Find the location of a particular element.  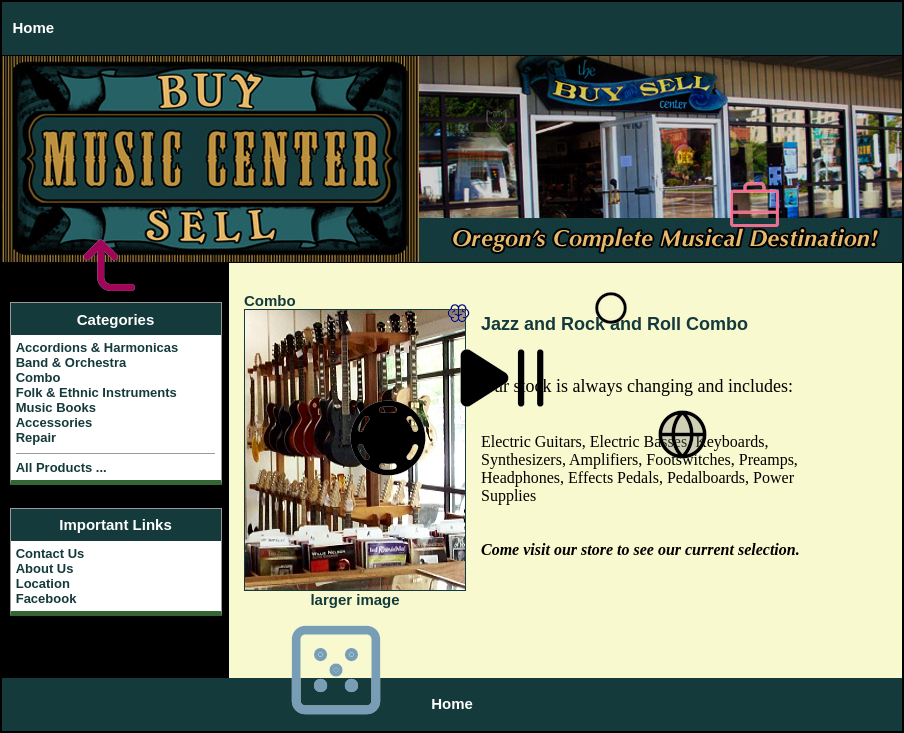

unselected radio button or toggle option is located at coordinates (611, 308).